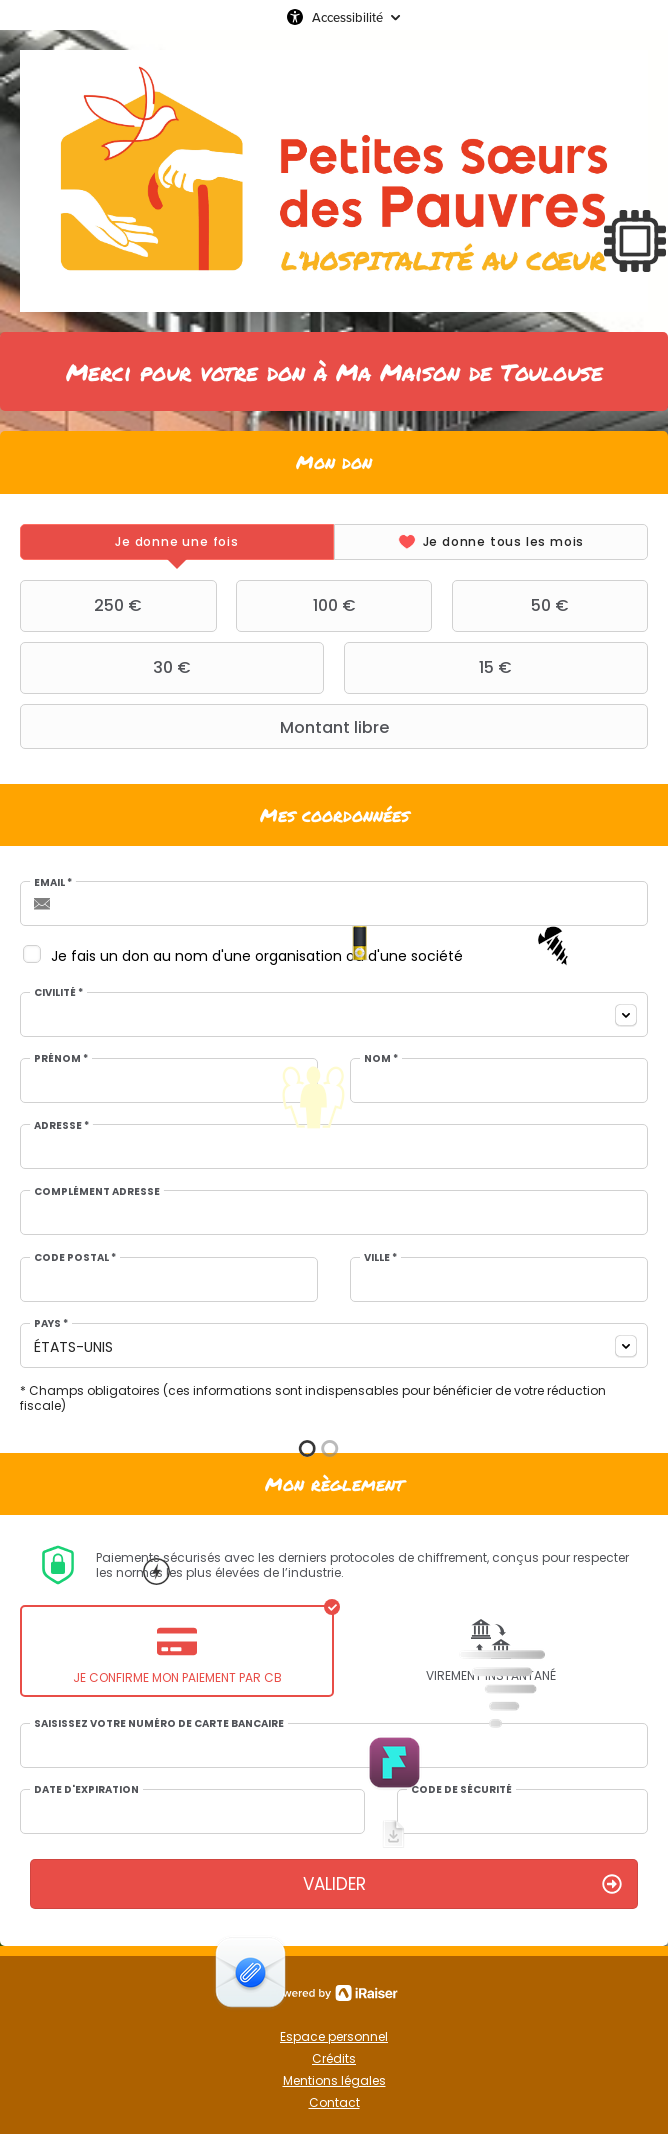  What do you see at coordinates (393, 1834) in the screenshot?
I see `download or install a text-based configuration file` at bounding box center [393, 1834].